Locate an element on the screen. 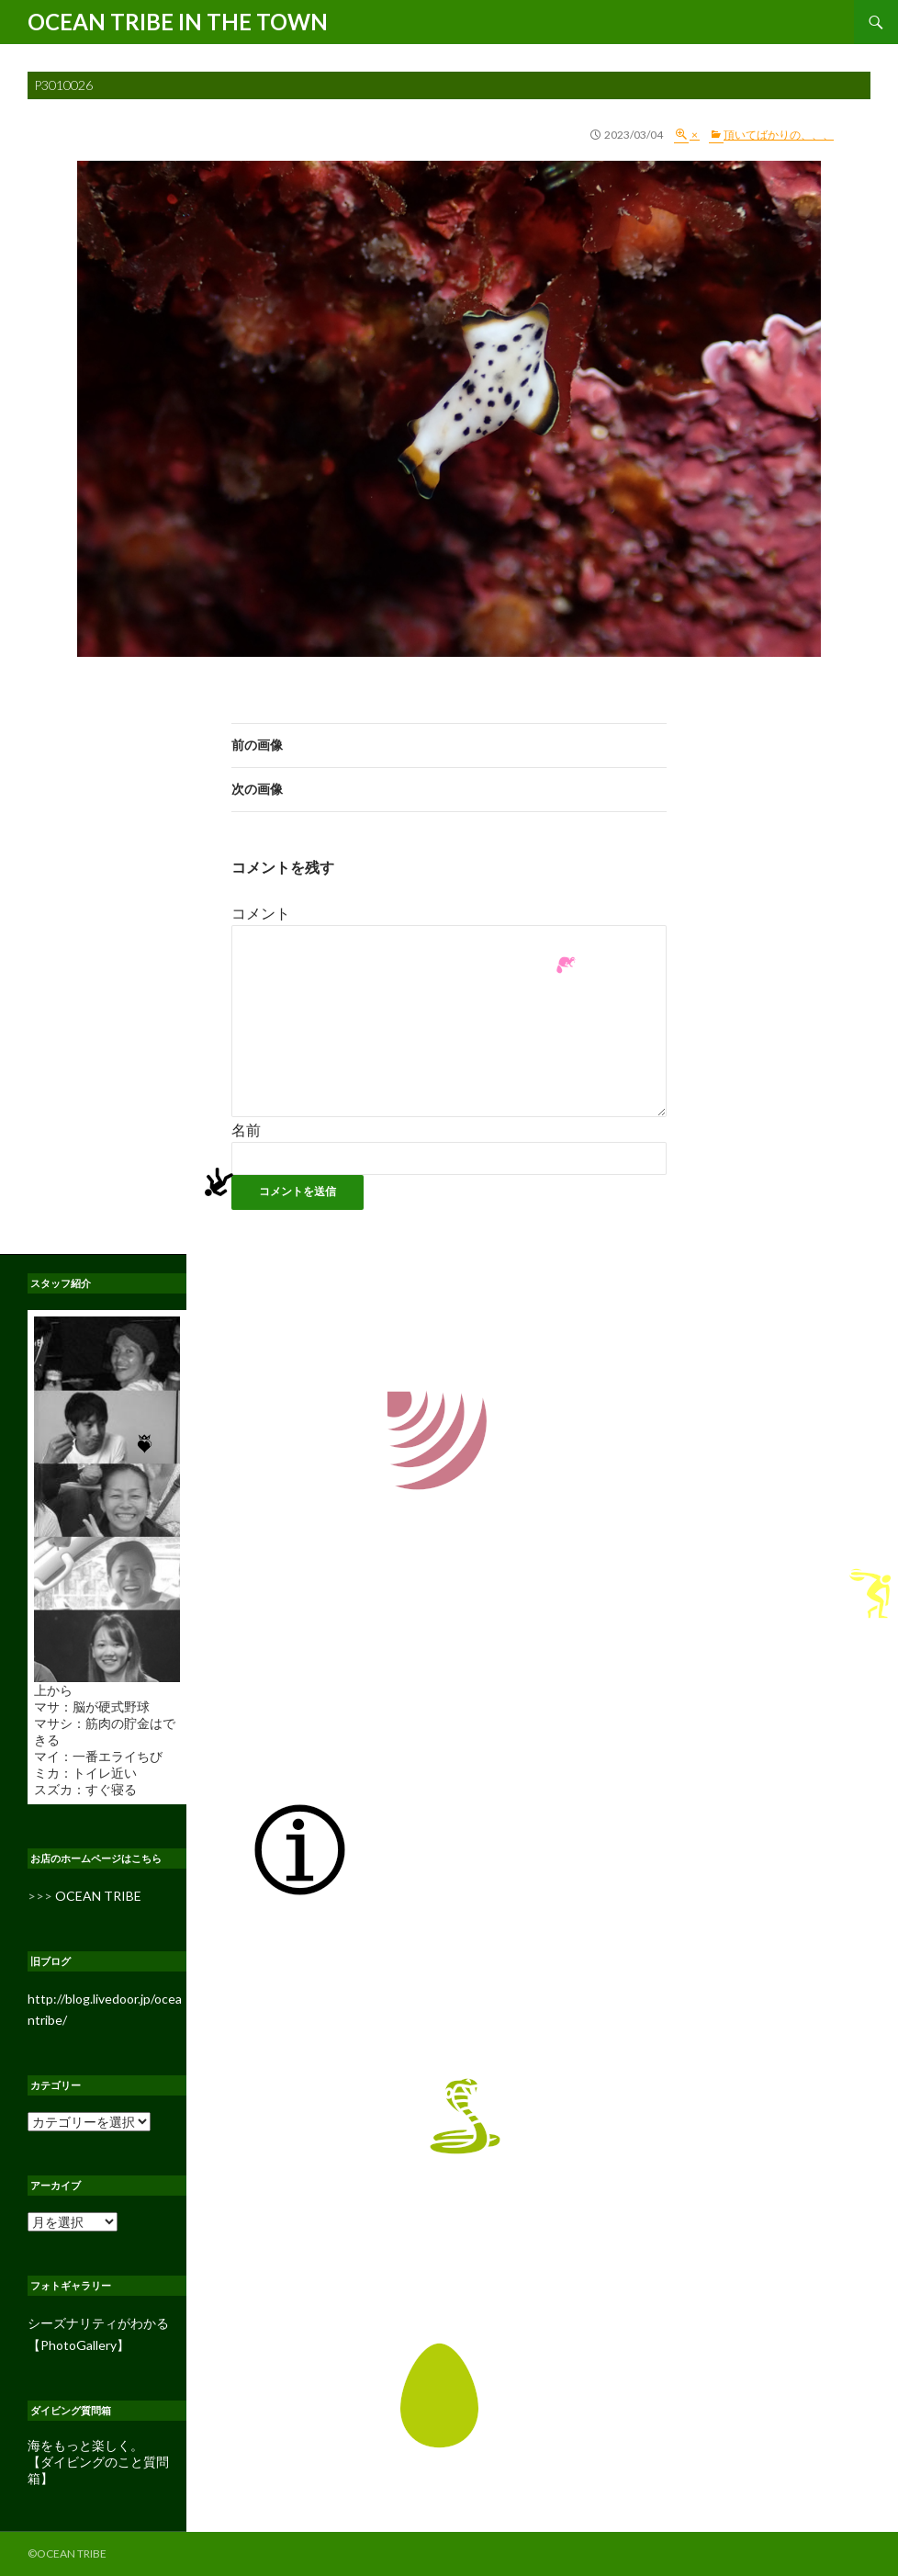 The width and height of the screenshot is (898, 2576). indicates a fall hazard or danger zone is located at coordinates (219, 1181).